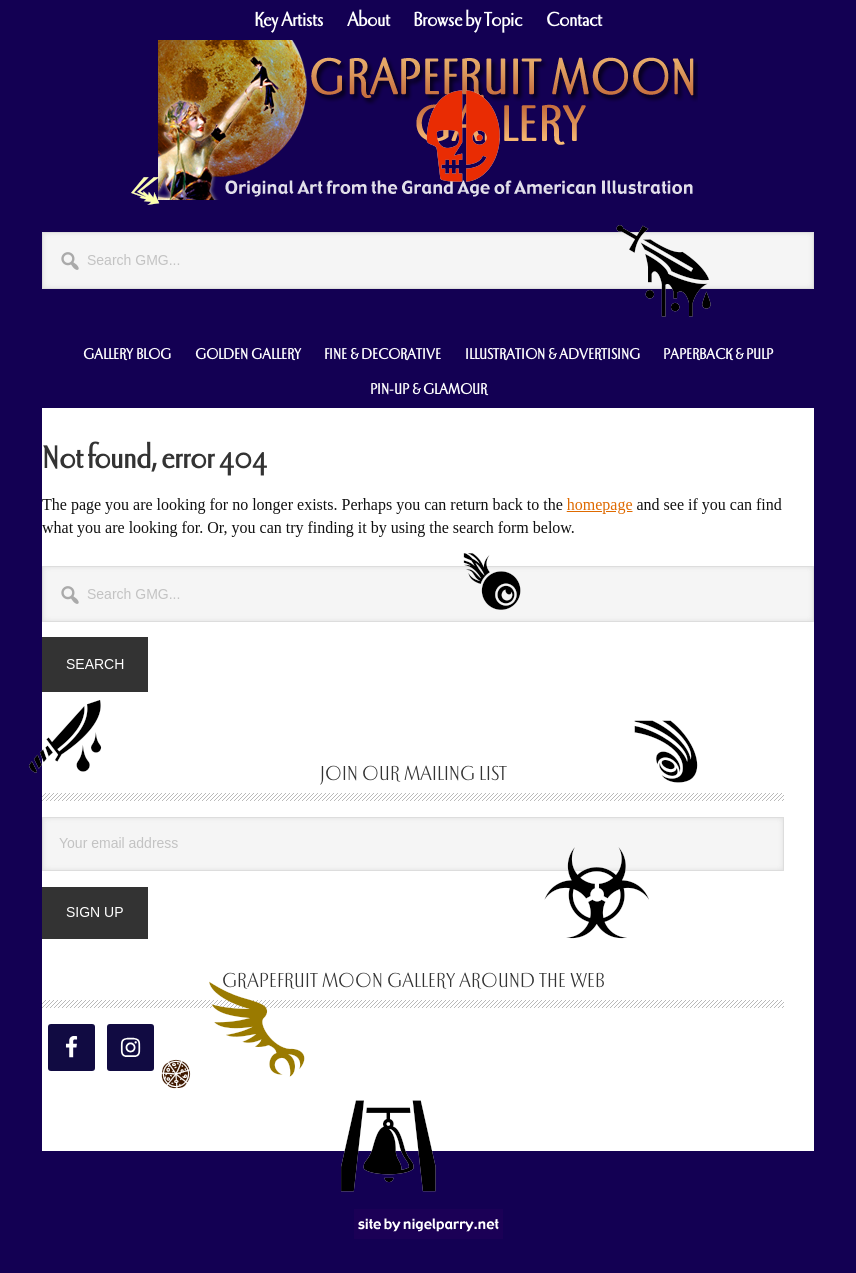 The height and width of the screenshot is (1273, 856). Describe the element at coordinates (145, 191) in the screenshot. I see `redirect or reroute an action` at that location.